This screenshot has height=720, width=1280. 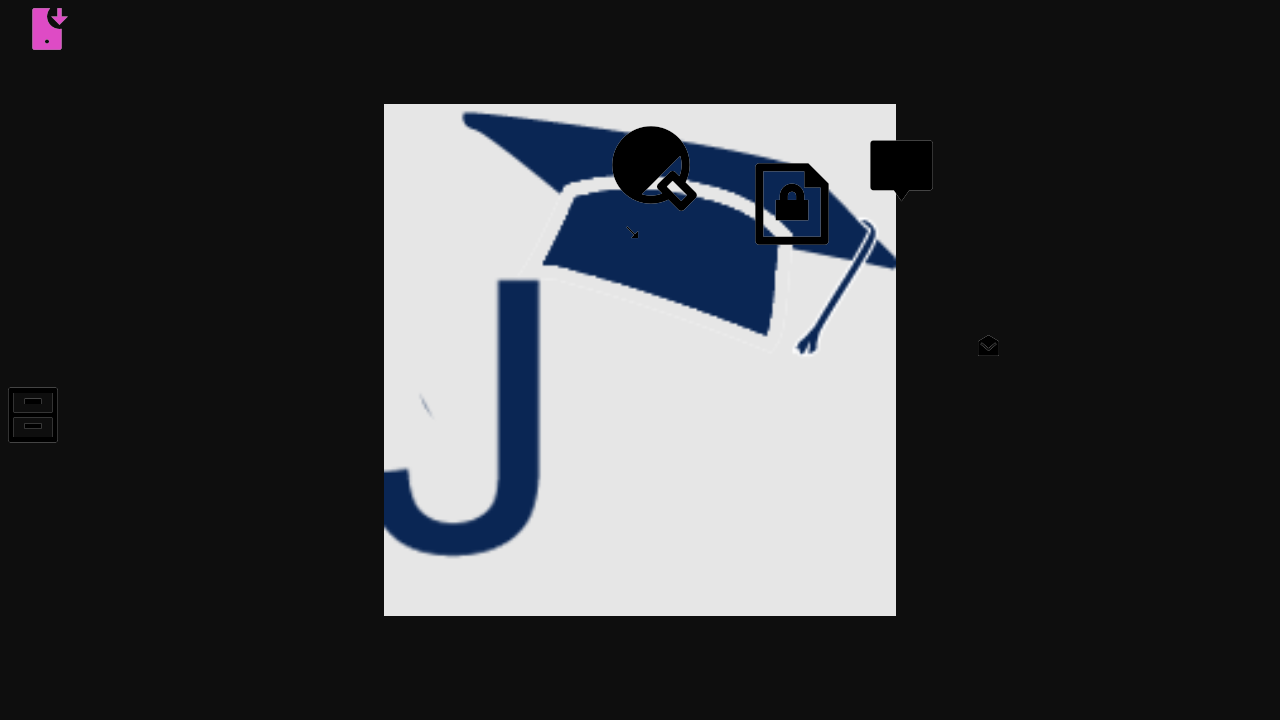 I want to click on download app to mobile device, so click(x=47, y=29).